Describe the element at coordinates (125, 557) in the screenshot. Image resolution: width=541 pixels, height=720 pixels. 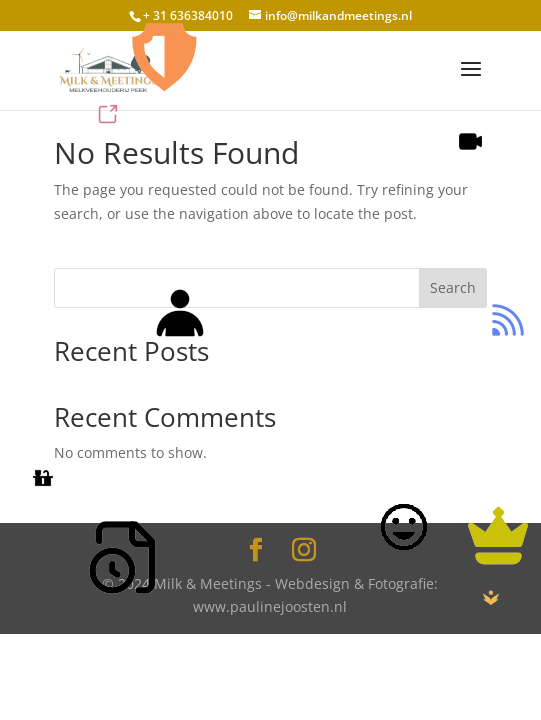
I see `view file history or recent changes` at that location.